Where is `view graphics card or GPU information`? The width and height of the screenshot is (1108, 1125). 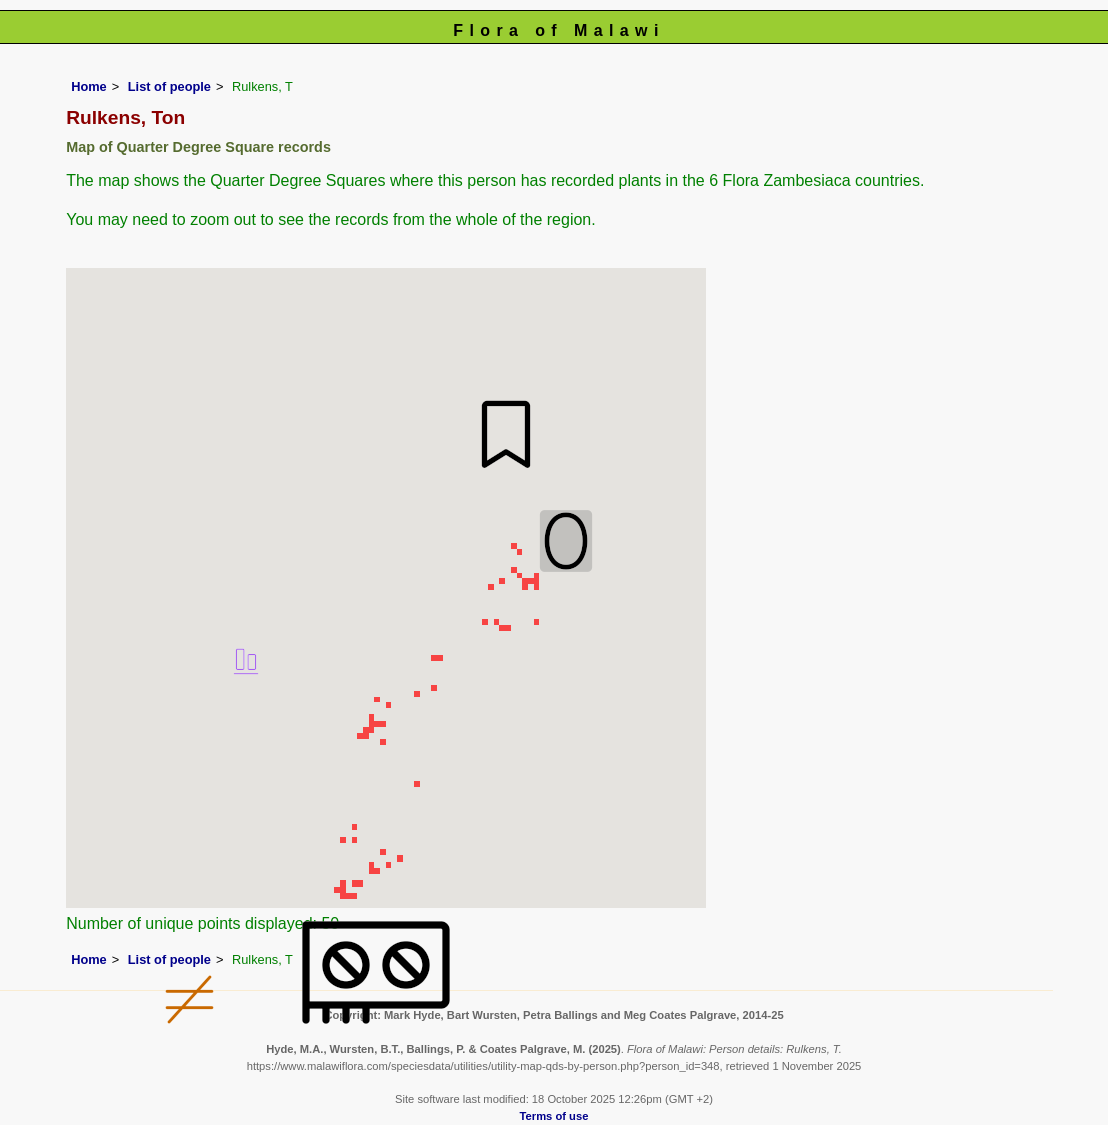
view graphics card or GPU information is located at coordinates (376, 970).